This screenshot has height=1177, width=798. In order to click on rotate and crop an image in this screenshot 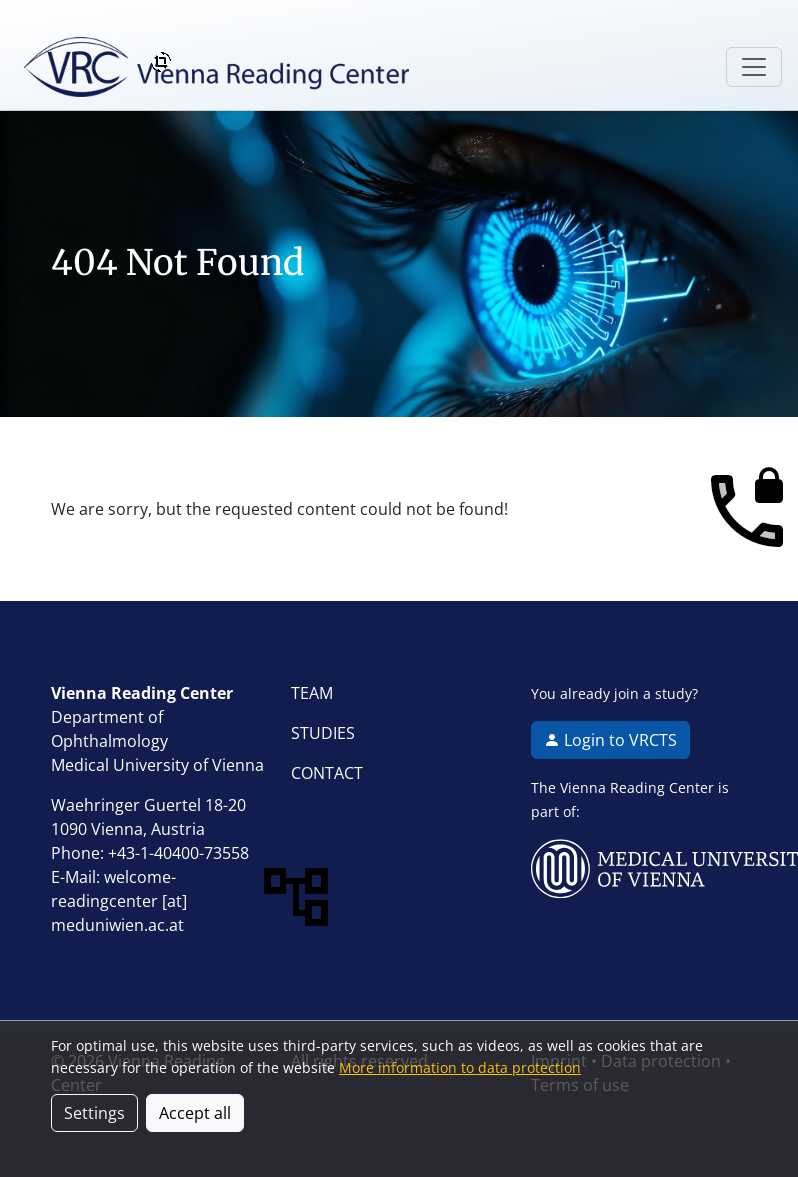, I will do `click(161, 62)`.